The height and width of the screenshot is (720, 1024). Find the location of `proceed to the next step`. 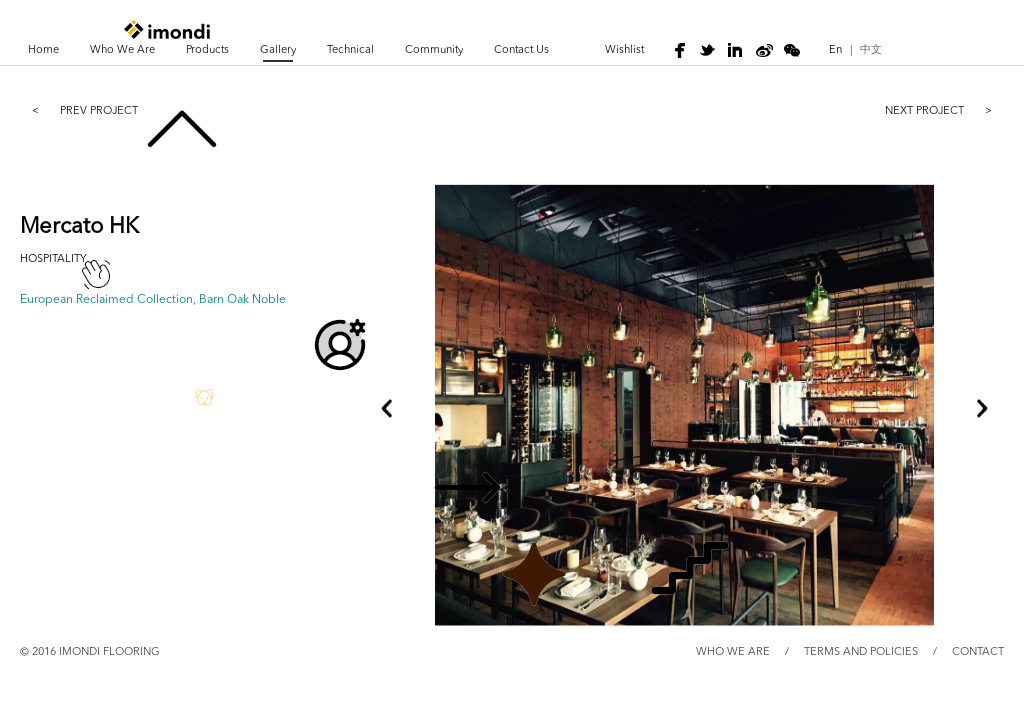

proceed to the next step is located at coordinates (467, 487).